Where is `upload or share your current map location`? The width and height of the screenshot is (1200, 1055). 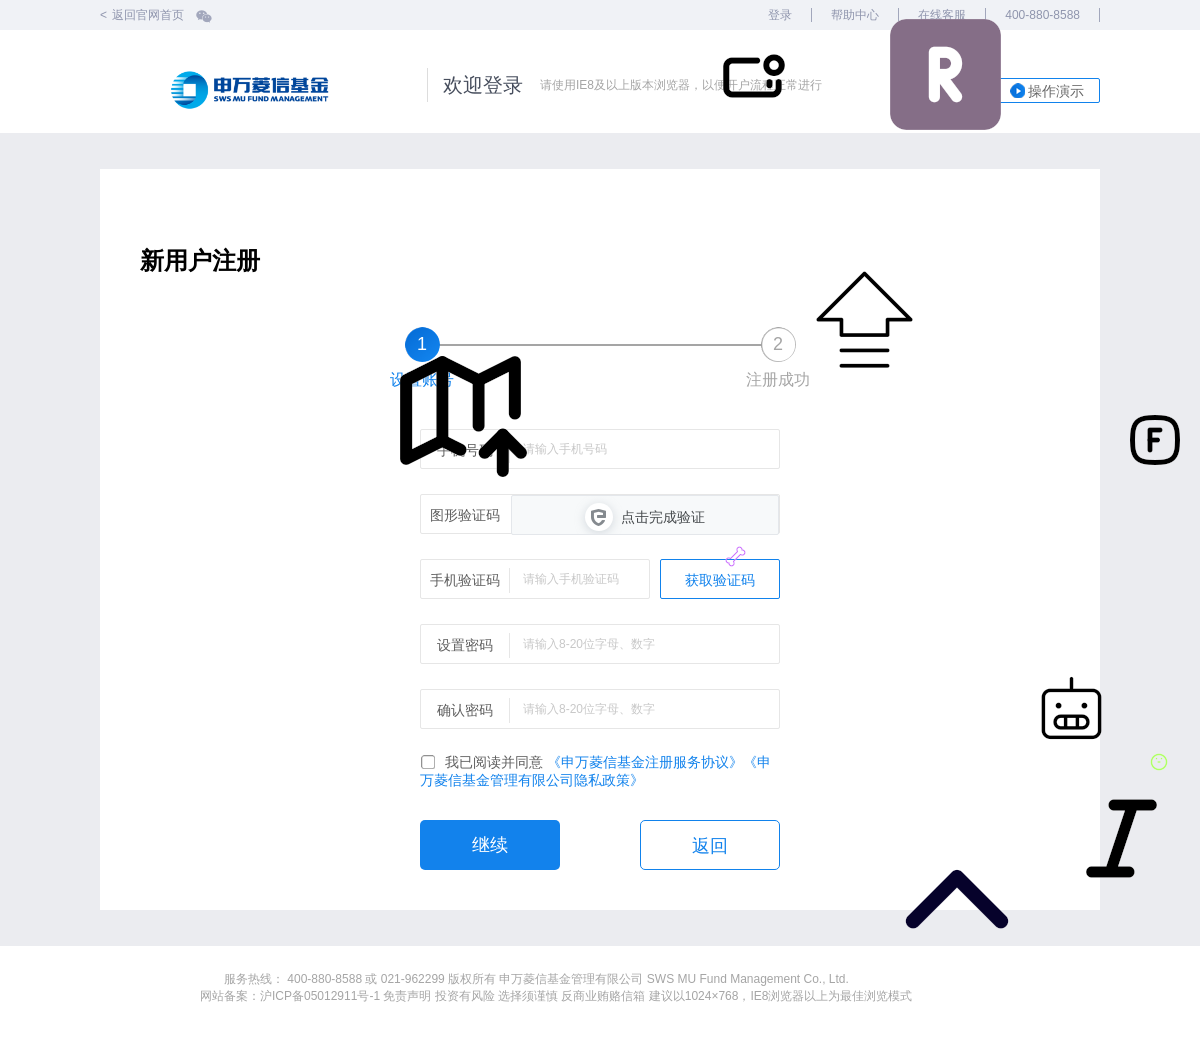
upload or share your current map location is located at coordinates (460, 410).